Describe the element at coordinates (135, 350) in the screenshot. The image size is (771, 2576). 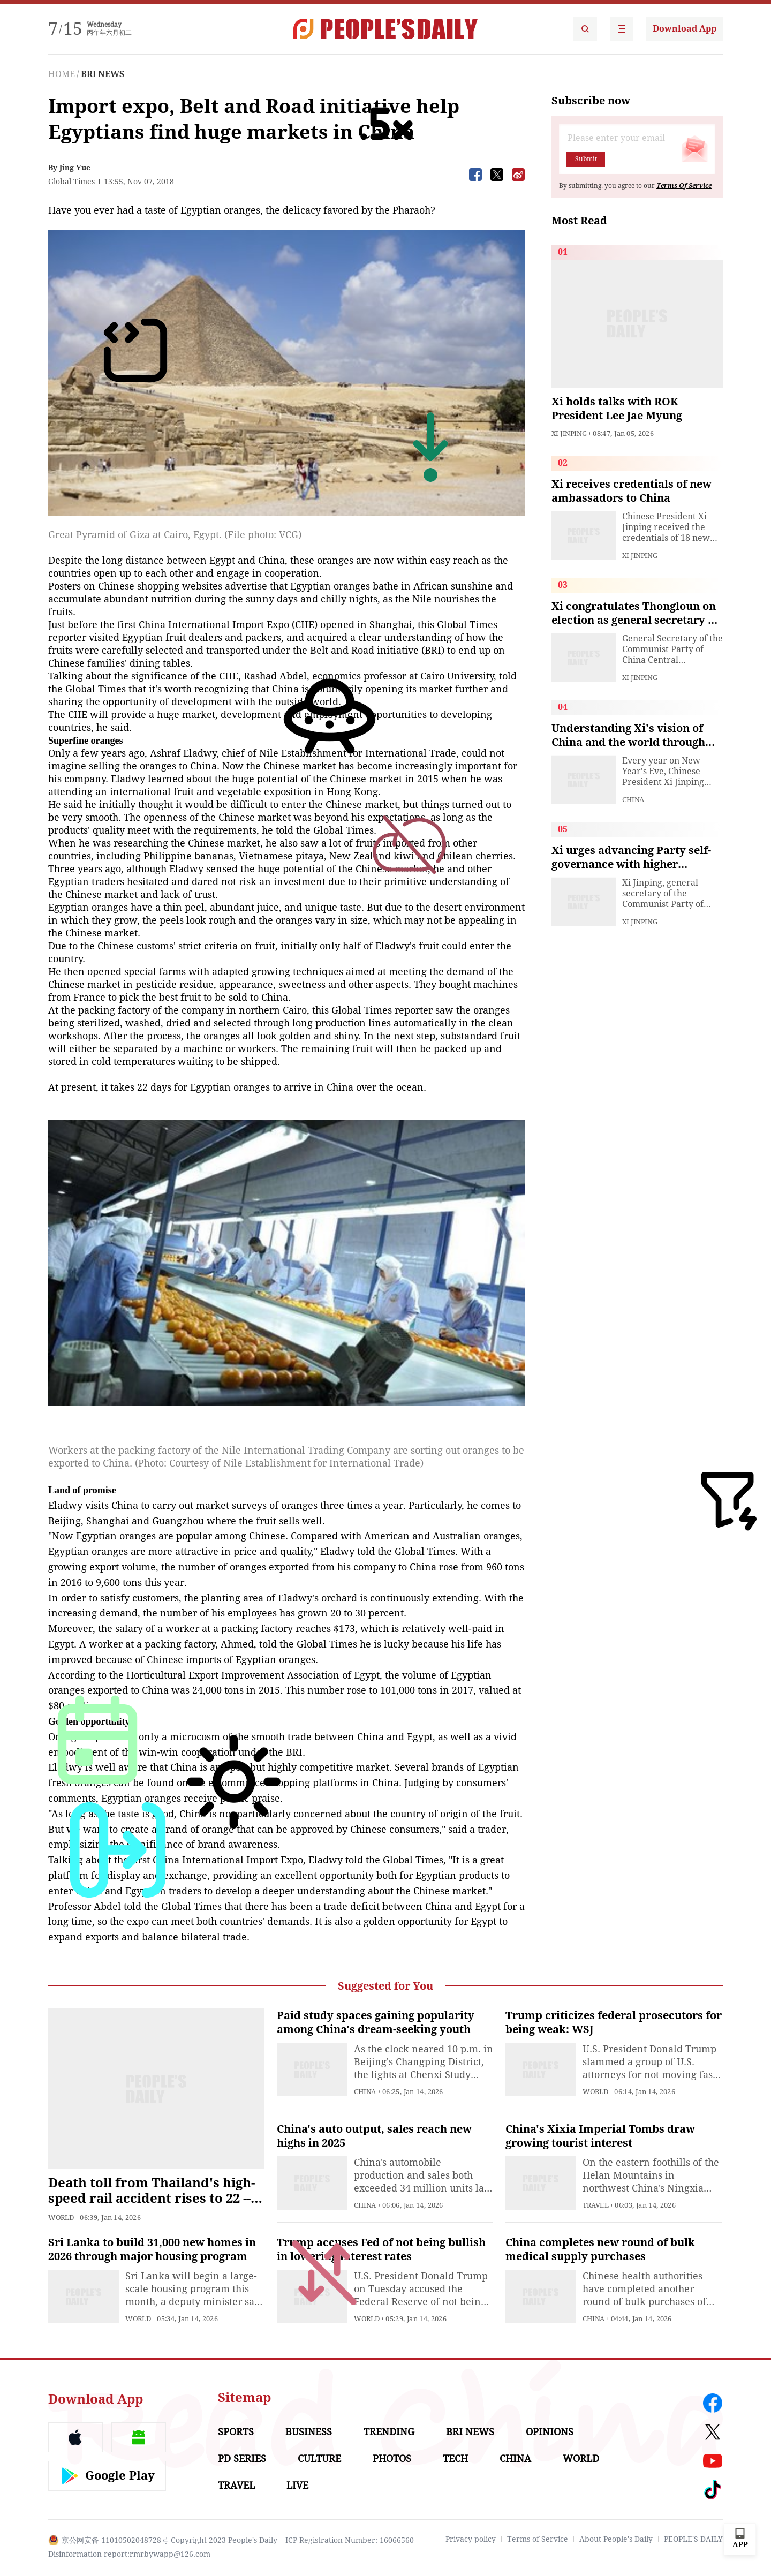
I see `view source code` at that location.